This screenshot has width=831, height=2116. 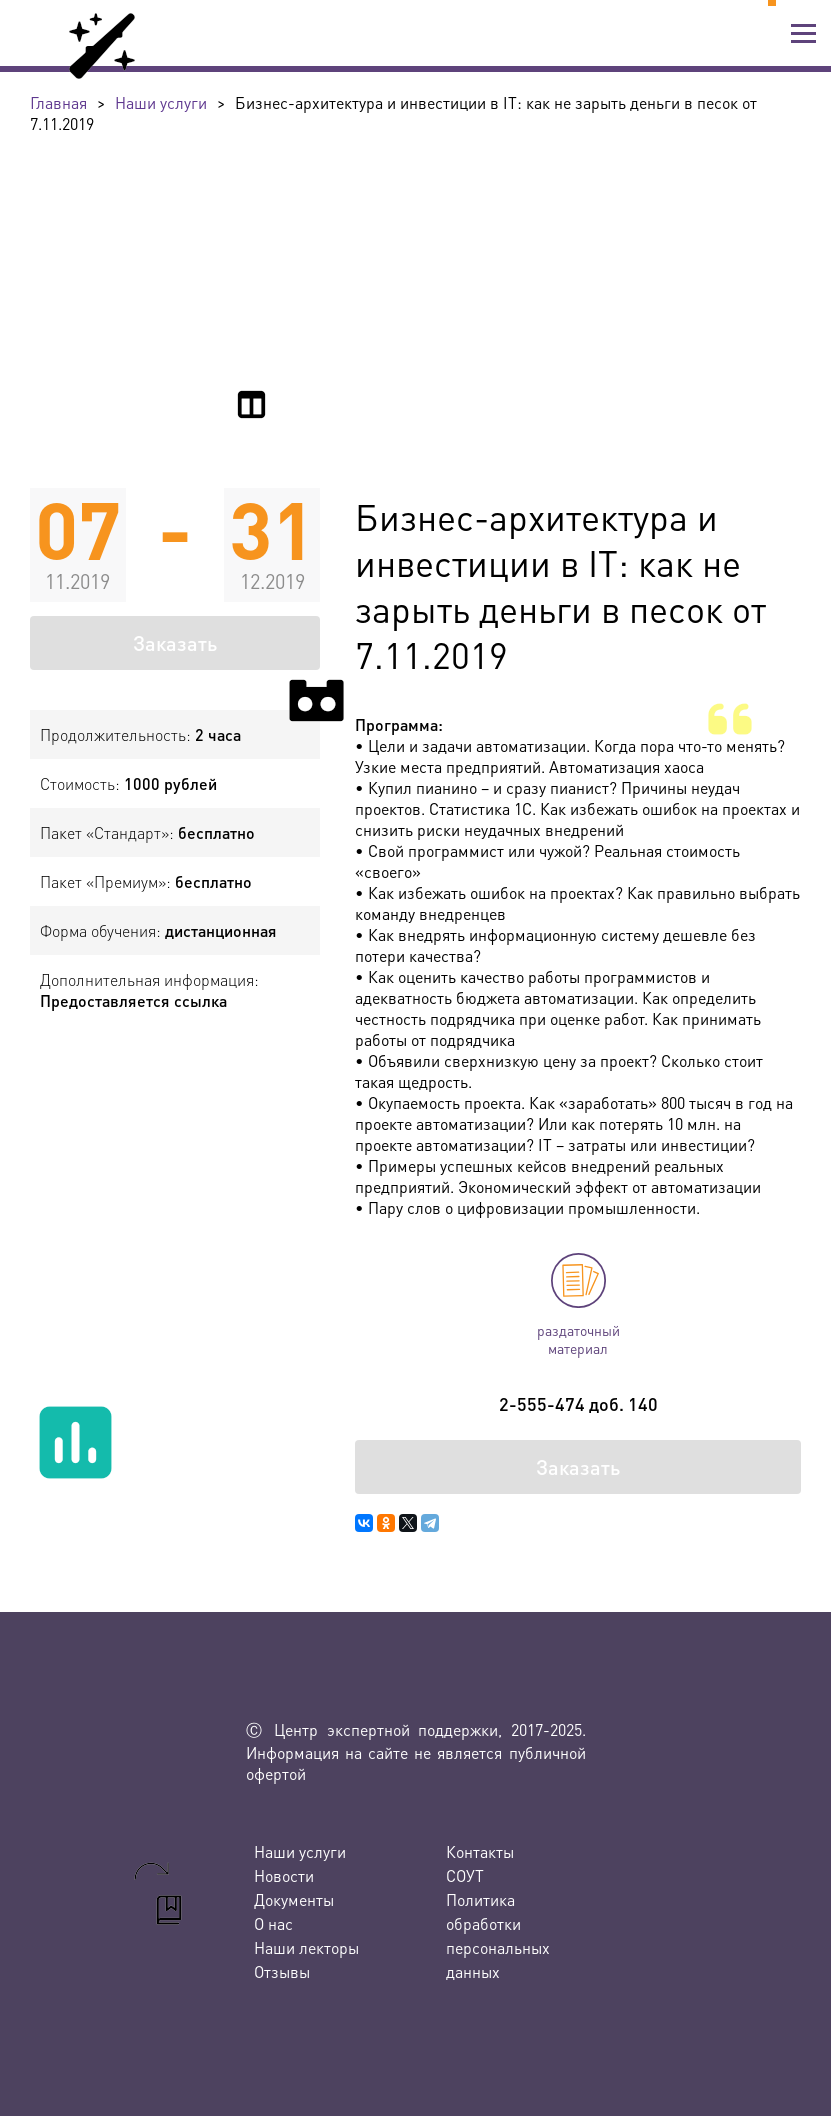 What do you see at coordinates (316, 700) in the screenshot?
I see `simplybuilt brand logo` at bounding box center [316, 700].